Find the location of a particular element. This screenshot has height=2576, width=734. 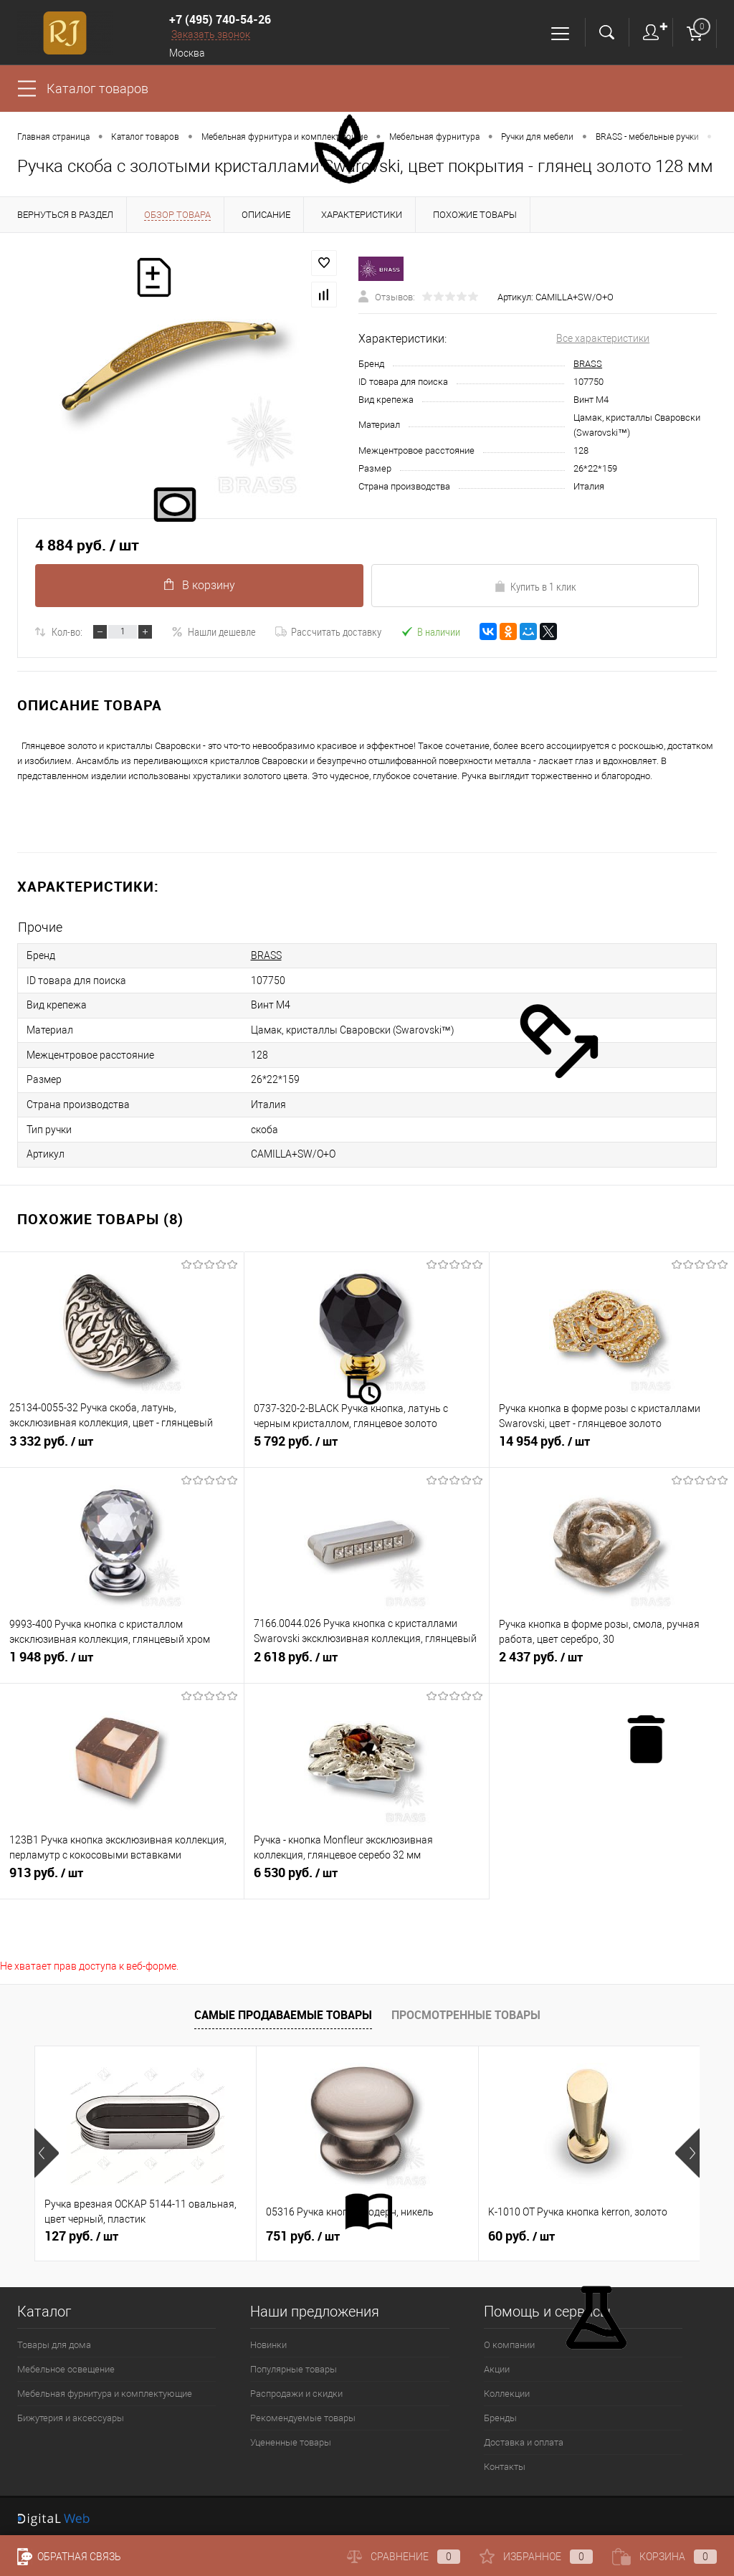

apply vignette effect to photo is located at coordinates (175, 505).